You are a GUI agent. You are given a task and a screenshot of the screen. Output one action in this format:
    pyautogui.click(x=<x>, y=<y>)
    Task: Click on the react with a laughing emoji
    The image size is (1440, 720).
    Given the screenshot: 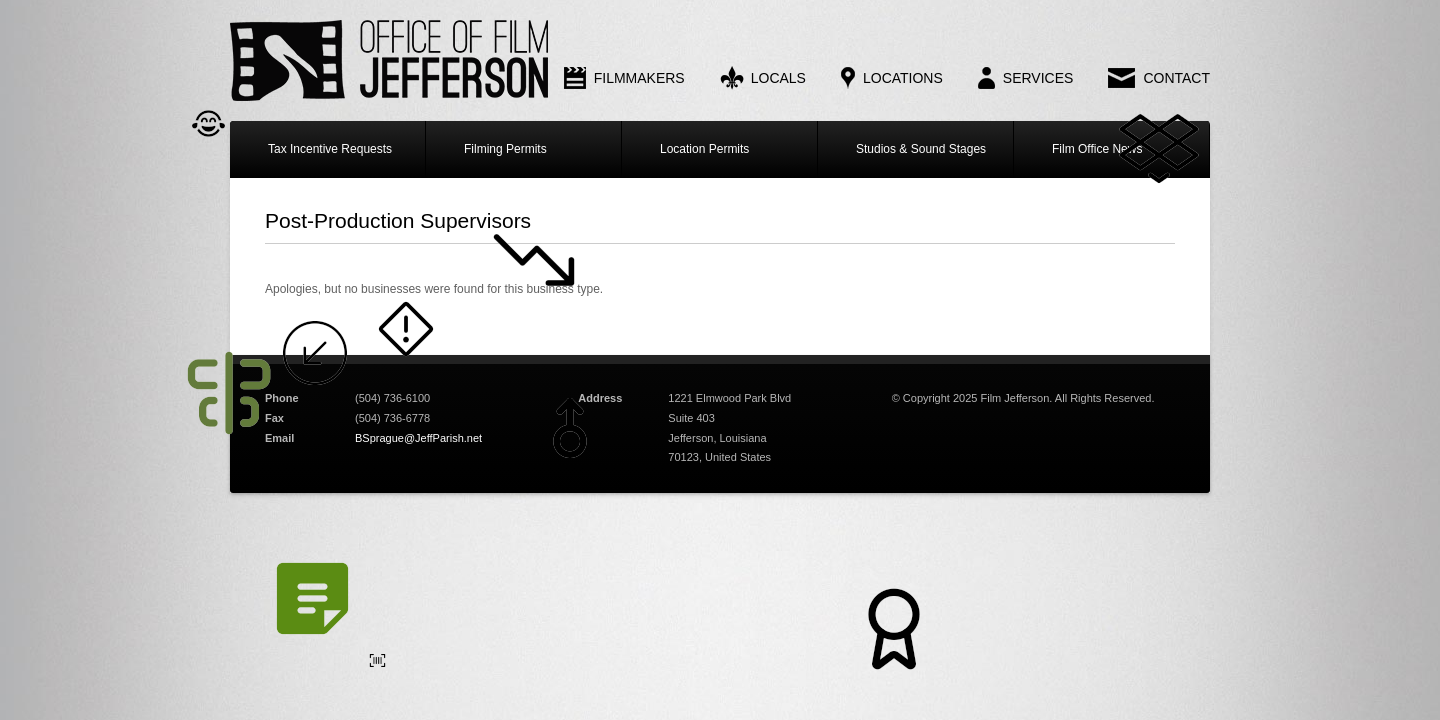 What is the action you would take?
    pyautogui.click(x=208, y=123)
    